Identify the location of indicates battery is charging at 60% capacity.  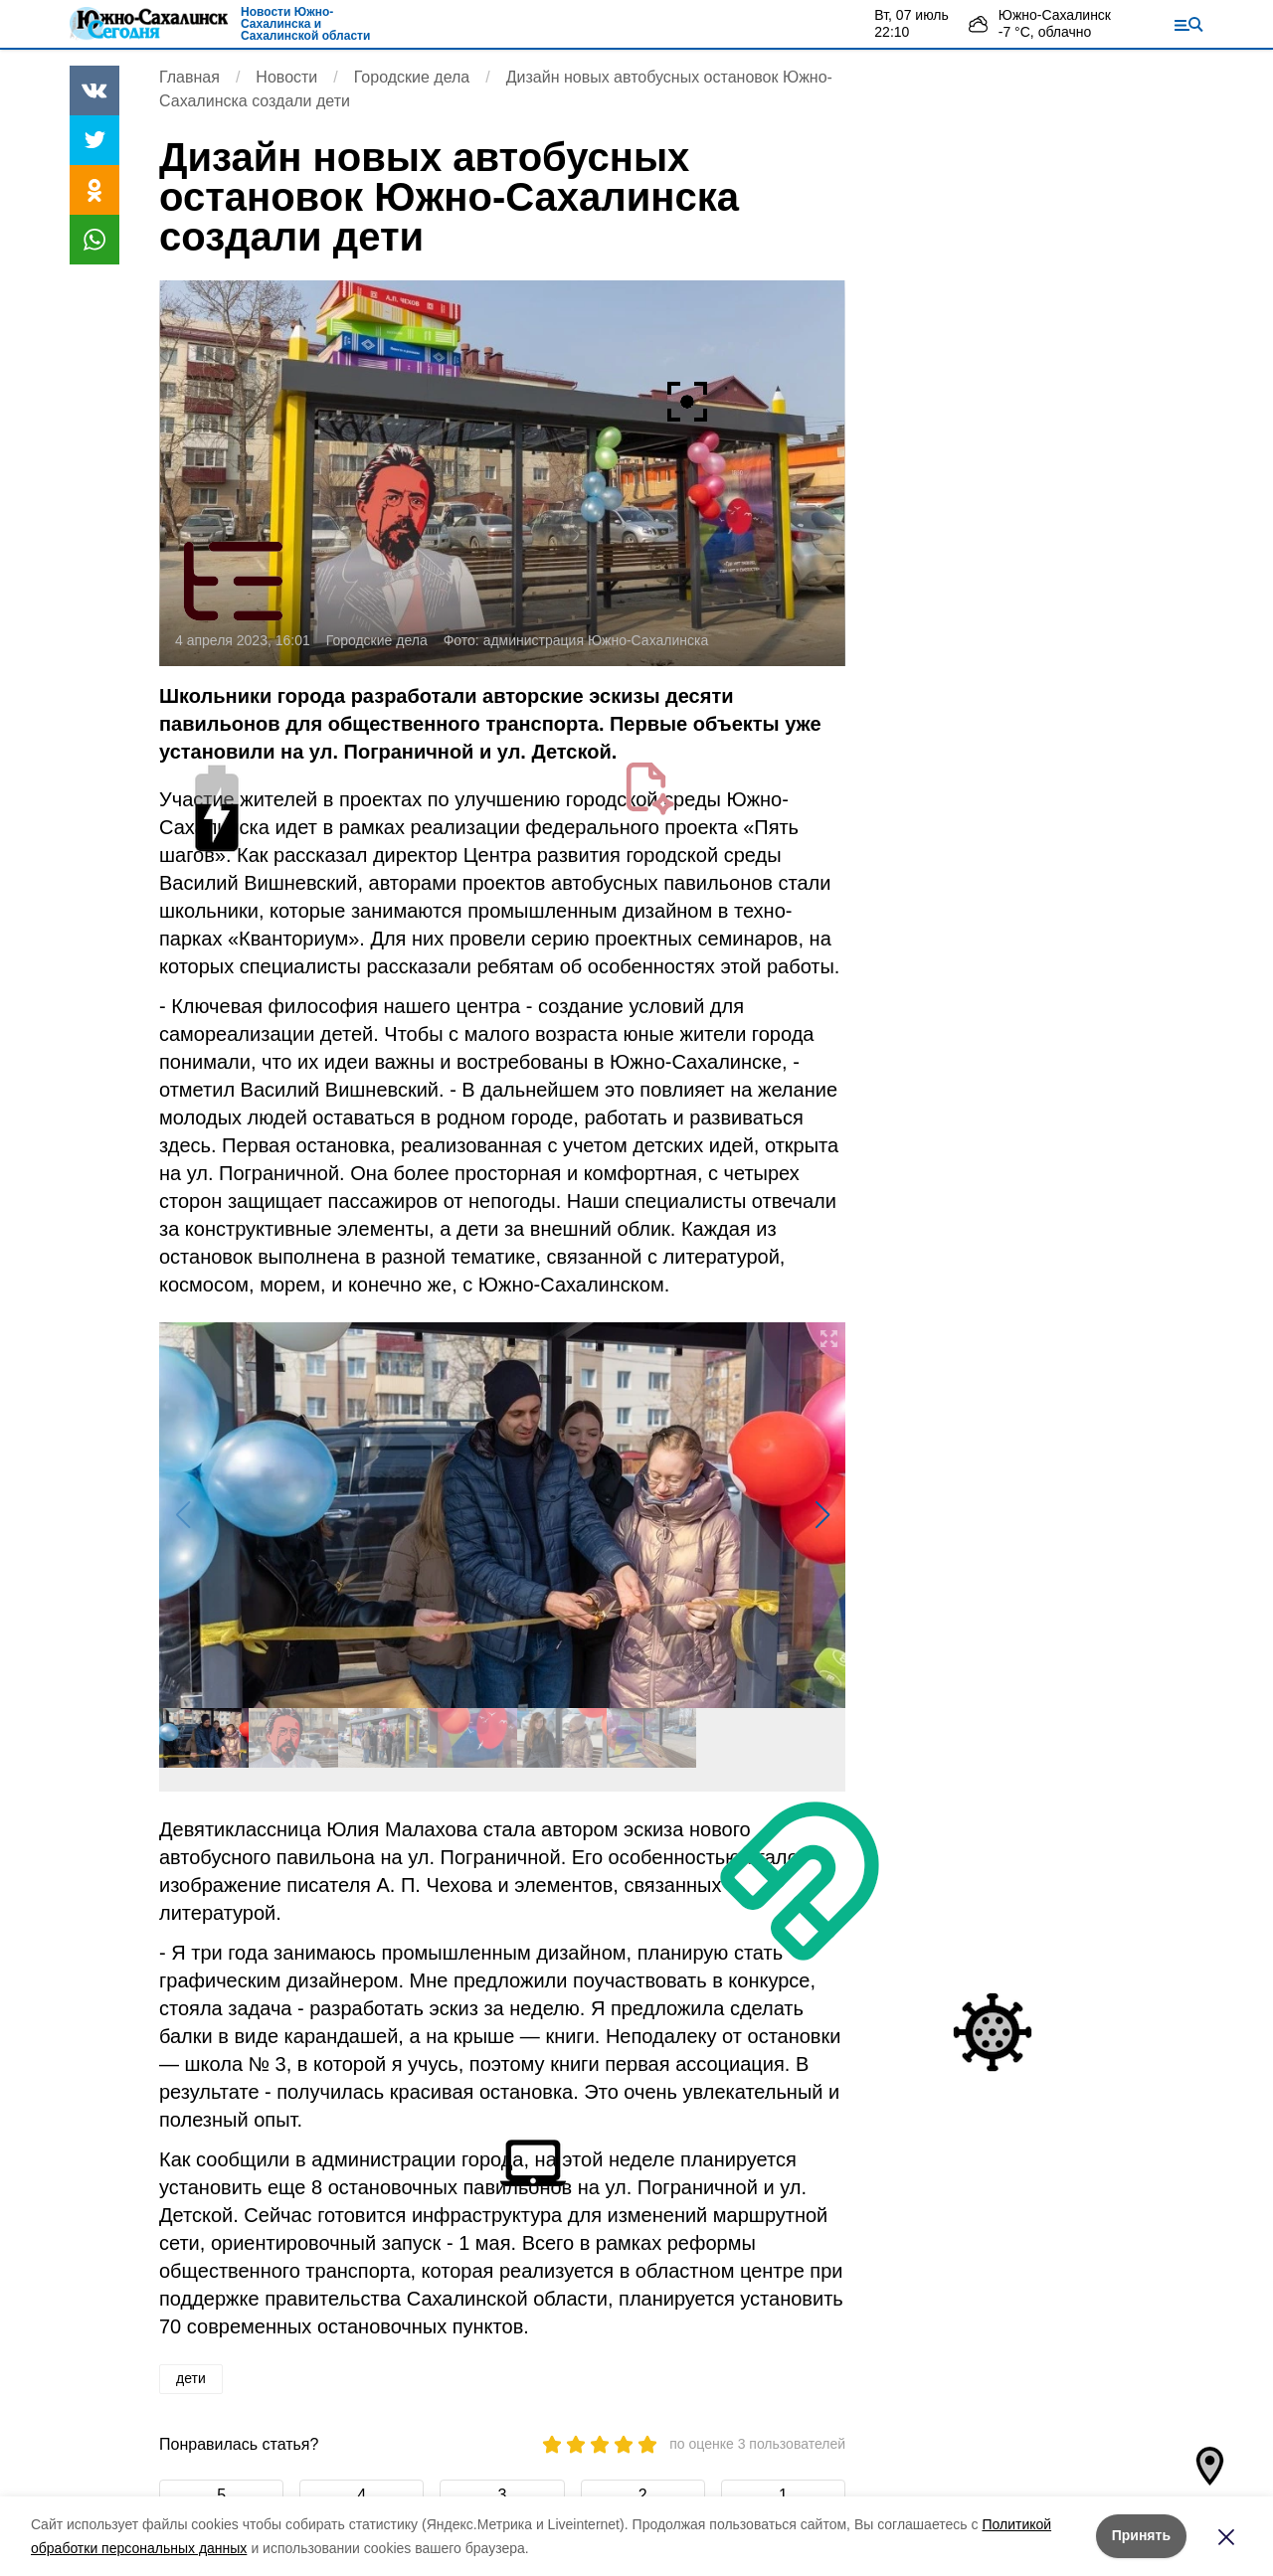
(217, 808).